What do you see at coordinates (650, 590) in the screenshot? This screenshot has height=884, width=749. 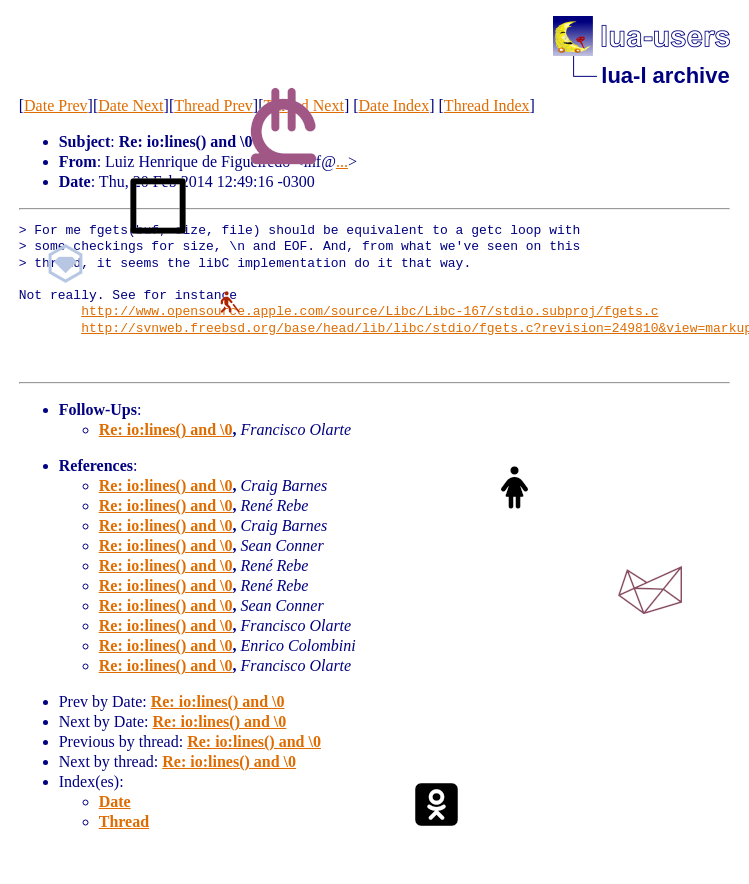 I see `checkio coding platform logo` at bounding box center [650, 590].